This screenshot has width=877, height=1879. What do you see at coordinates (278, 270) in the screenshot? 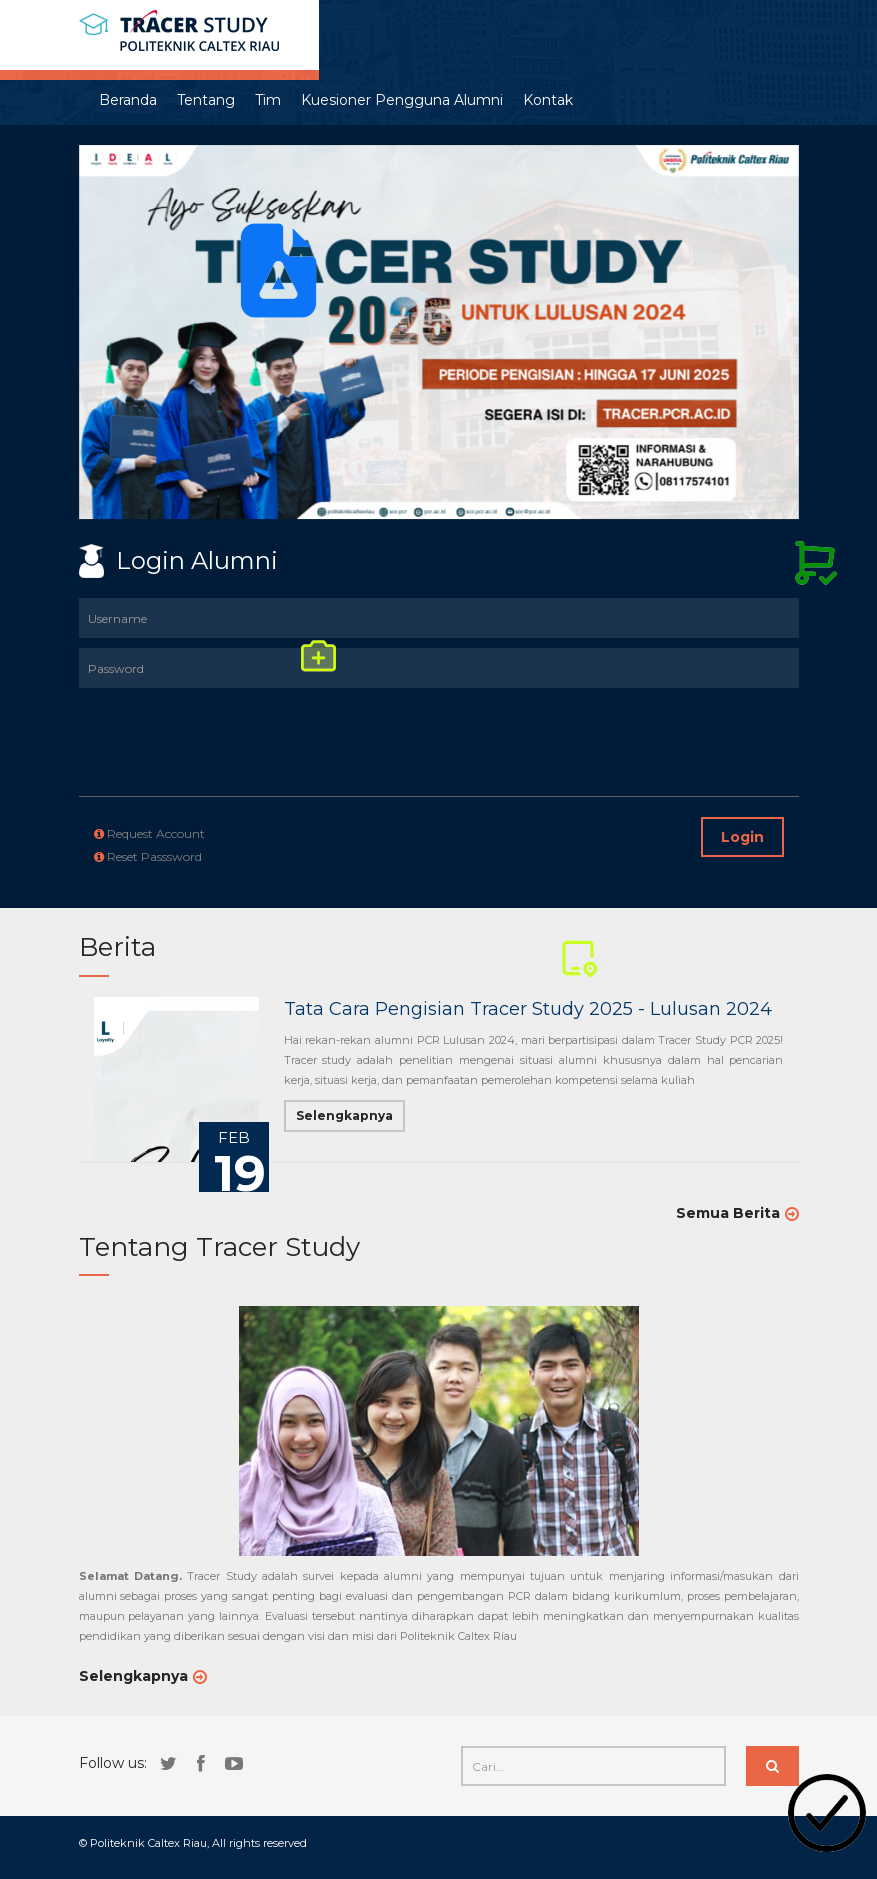
I see `view file changes or differences` at bounding box center [278, 270].